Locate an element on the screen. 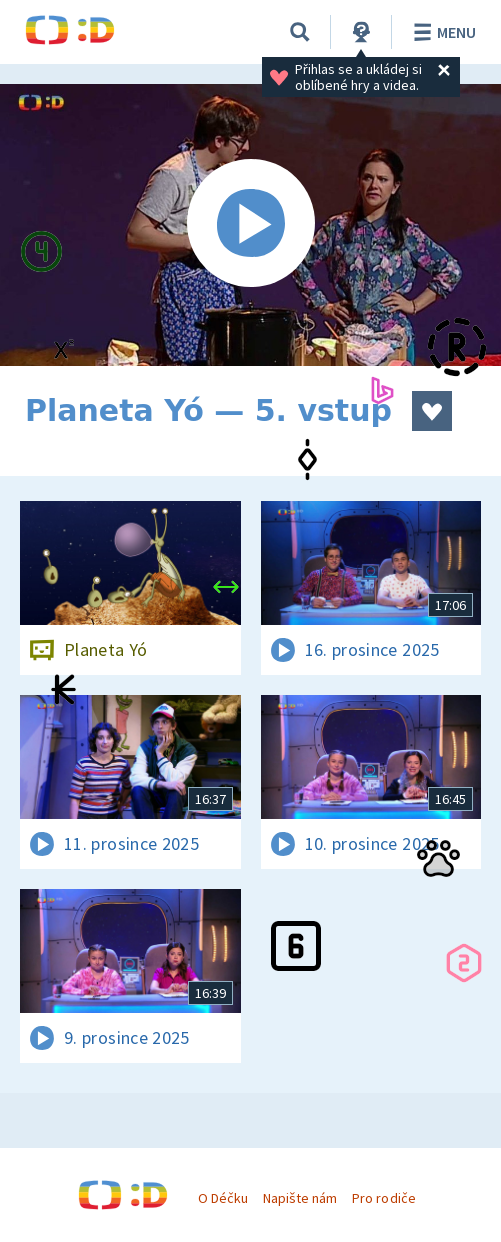 The width and height of the screenshot is (501, 1242). indicates registered trademark symbol is located at coordinates (457, 347).